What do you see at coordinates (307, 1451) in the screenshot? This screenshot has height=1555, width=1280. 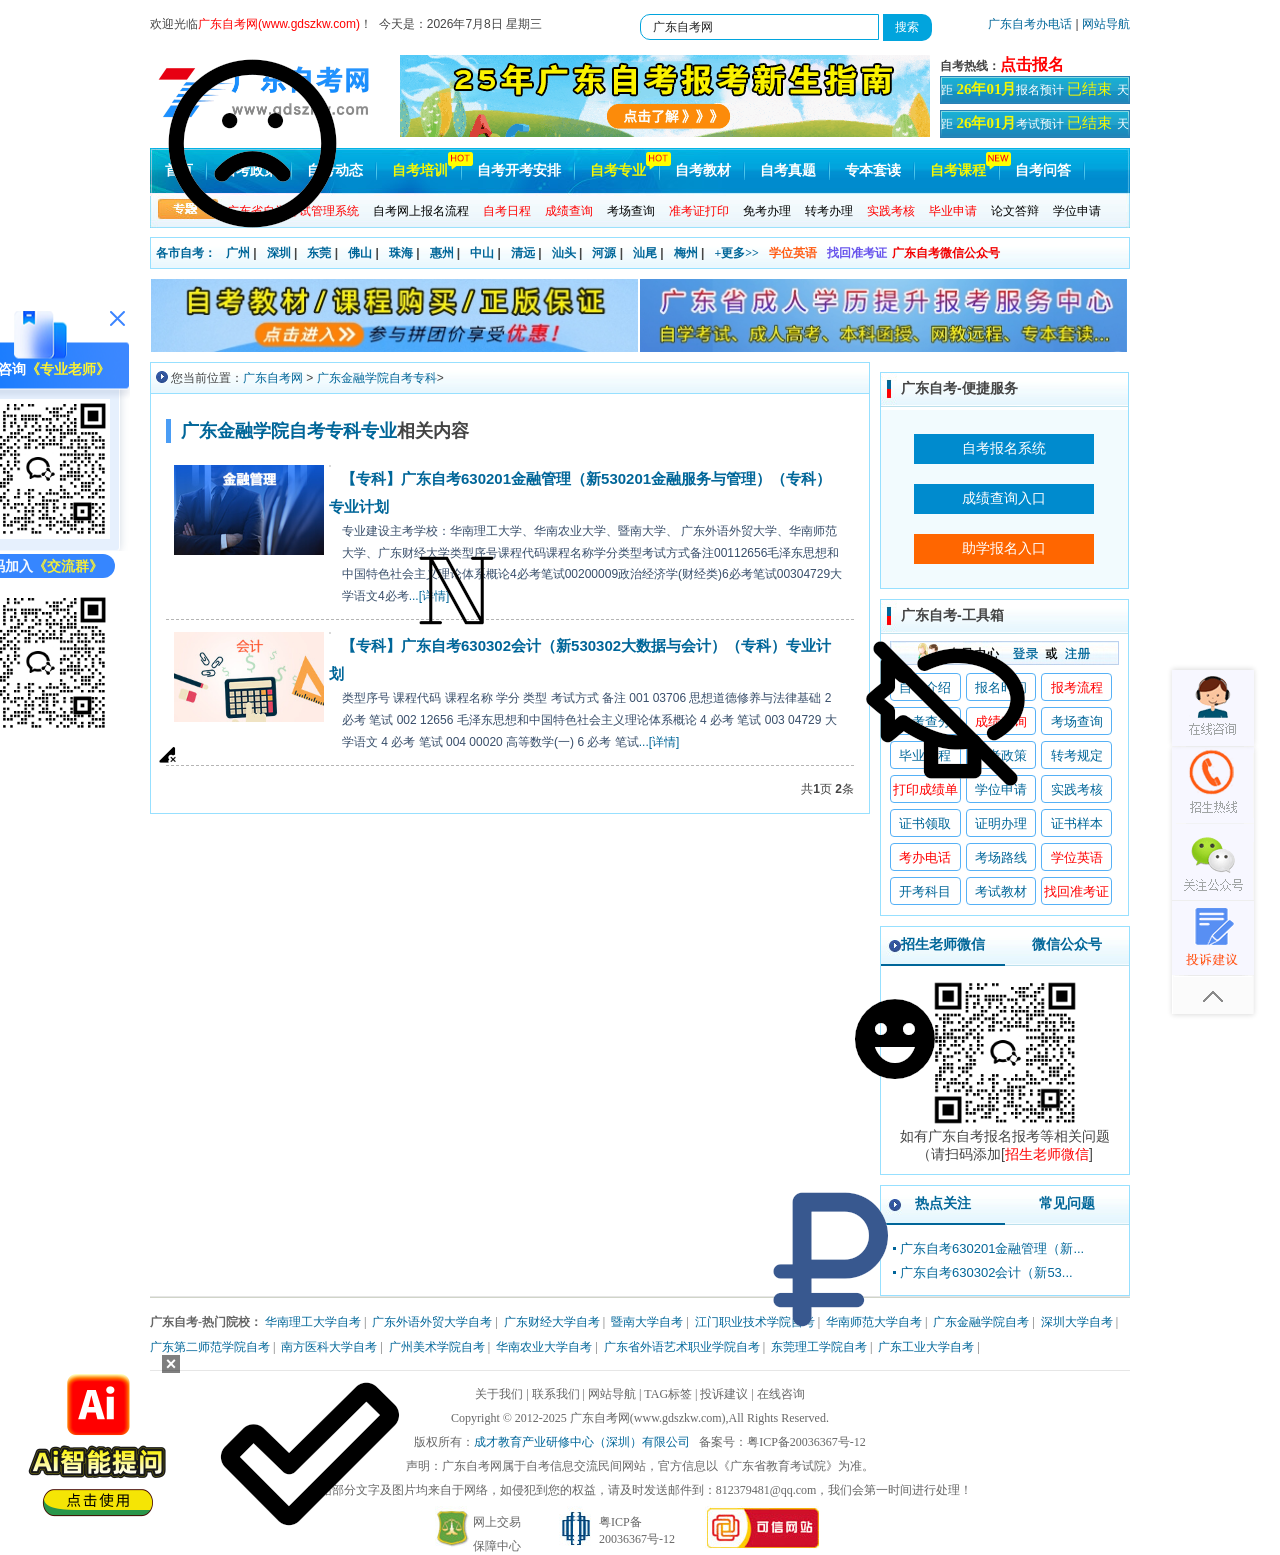 I see `confirm or submit an action` at bounding box center [307, 1451].